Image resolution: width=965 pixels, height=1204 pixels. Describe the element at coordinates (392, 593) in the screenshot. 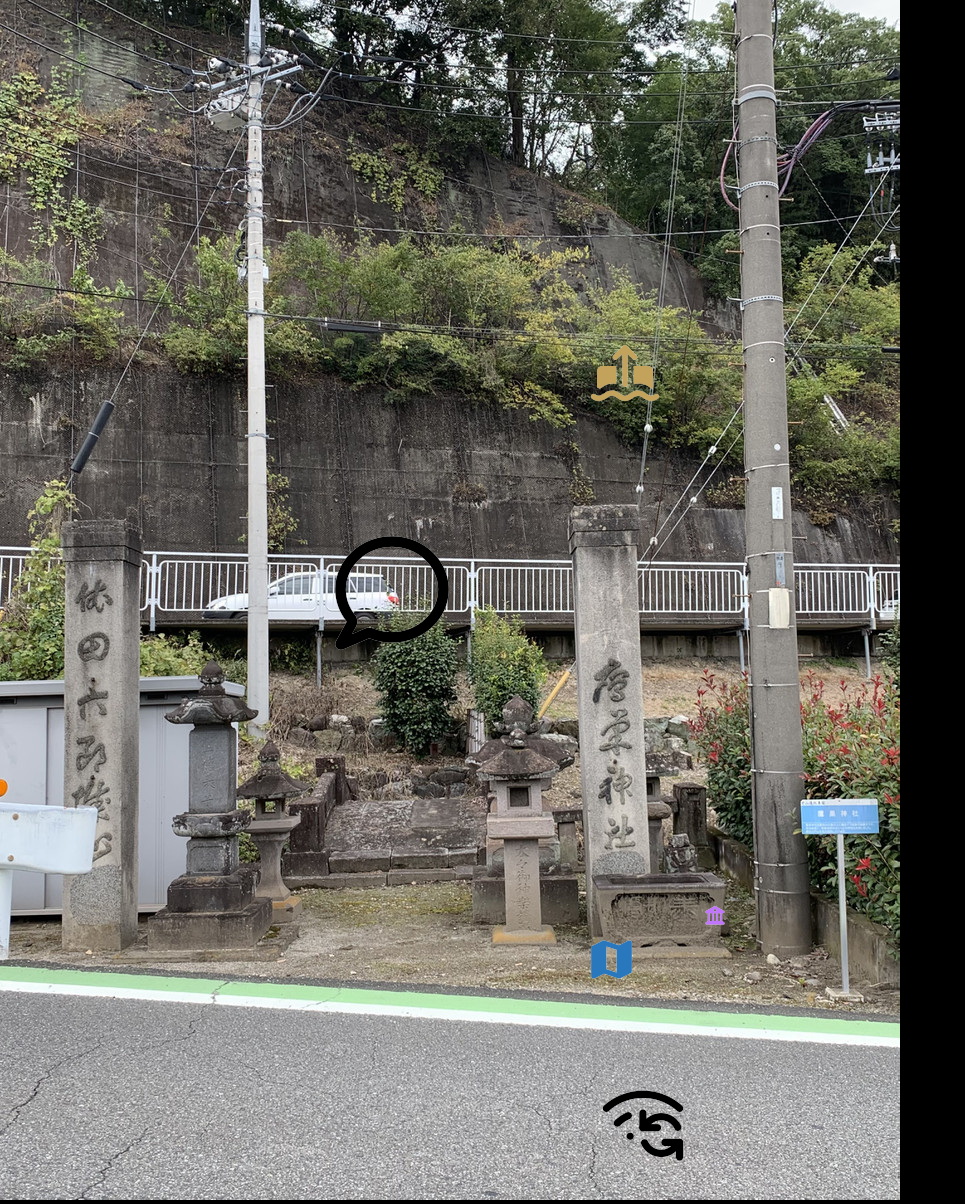

I see `open comments section` at that location.